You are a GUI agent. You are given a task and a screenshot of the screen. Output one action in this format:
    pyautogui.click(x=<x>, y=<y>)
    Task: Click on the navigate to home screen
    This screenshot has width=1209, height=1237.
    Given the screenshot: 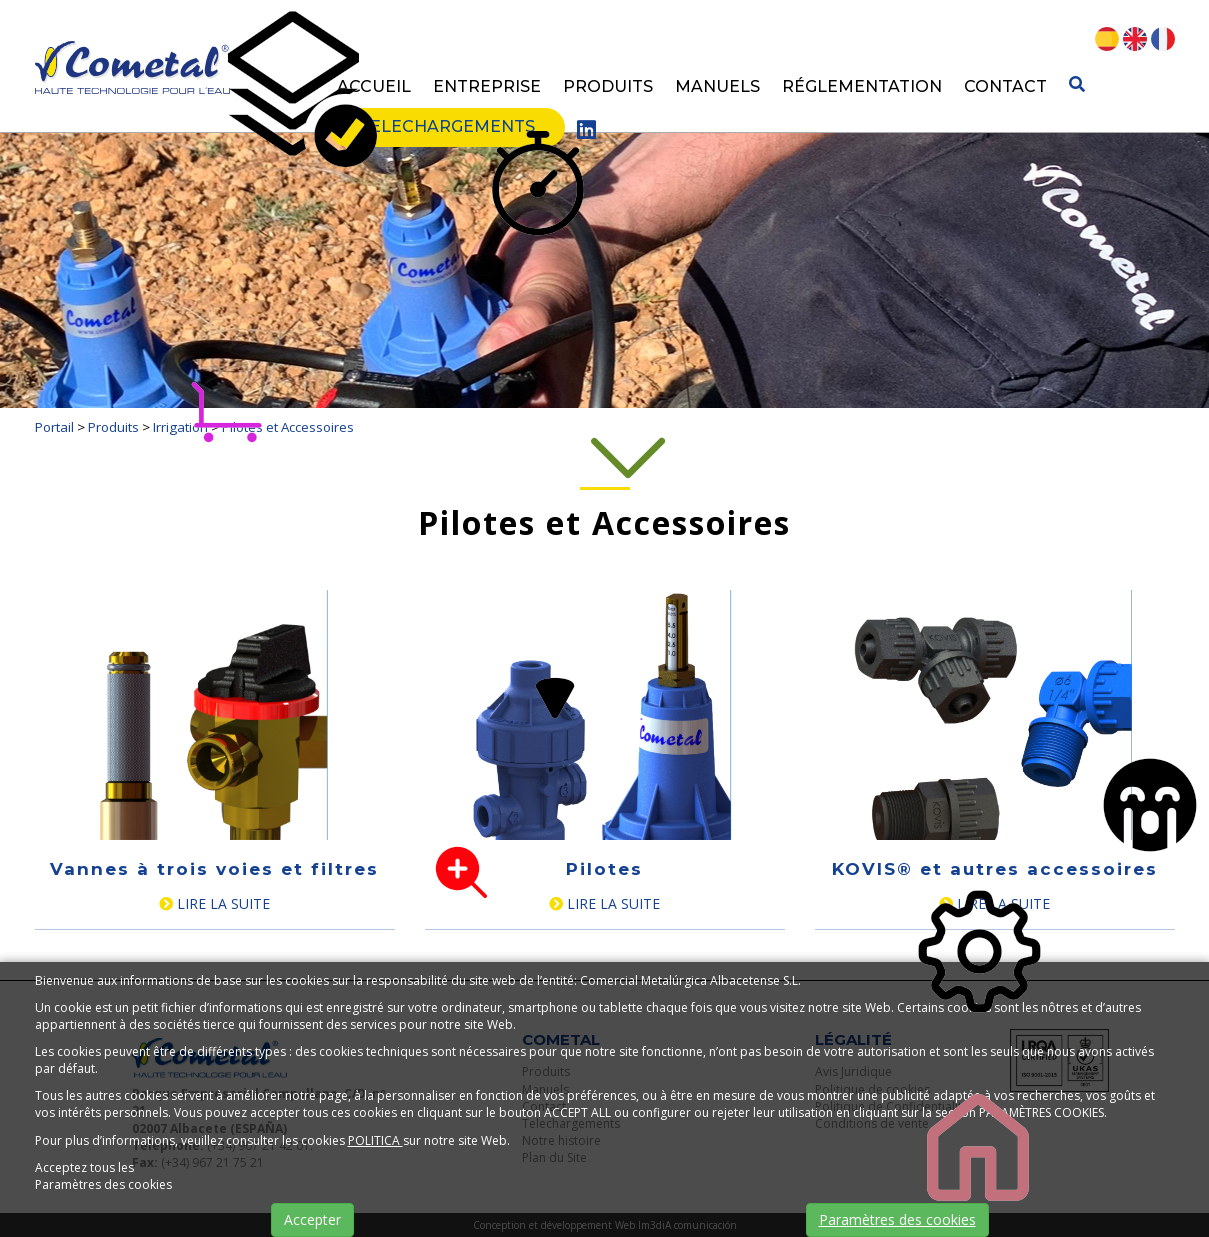 What is the action you would take?
    pyautogui.click(x=978, y=1150)
    